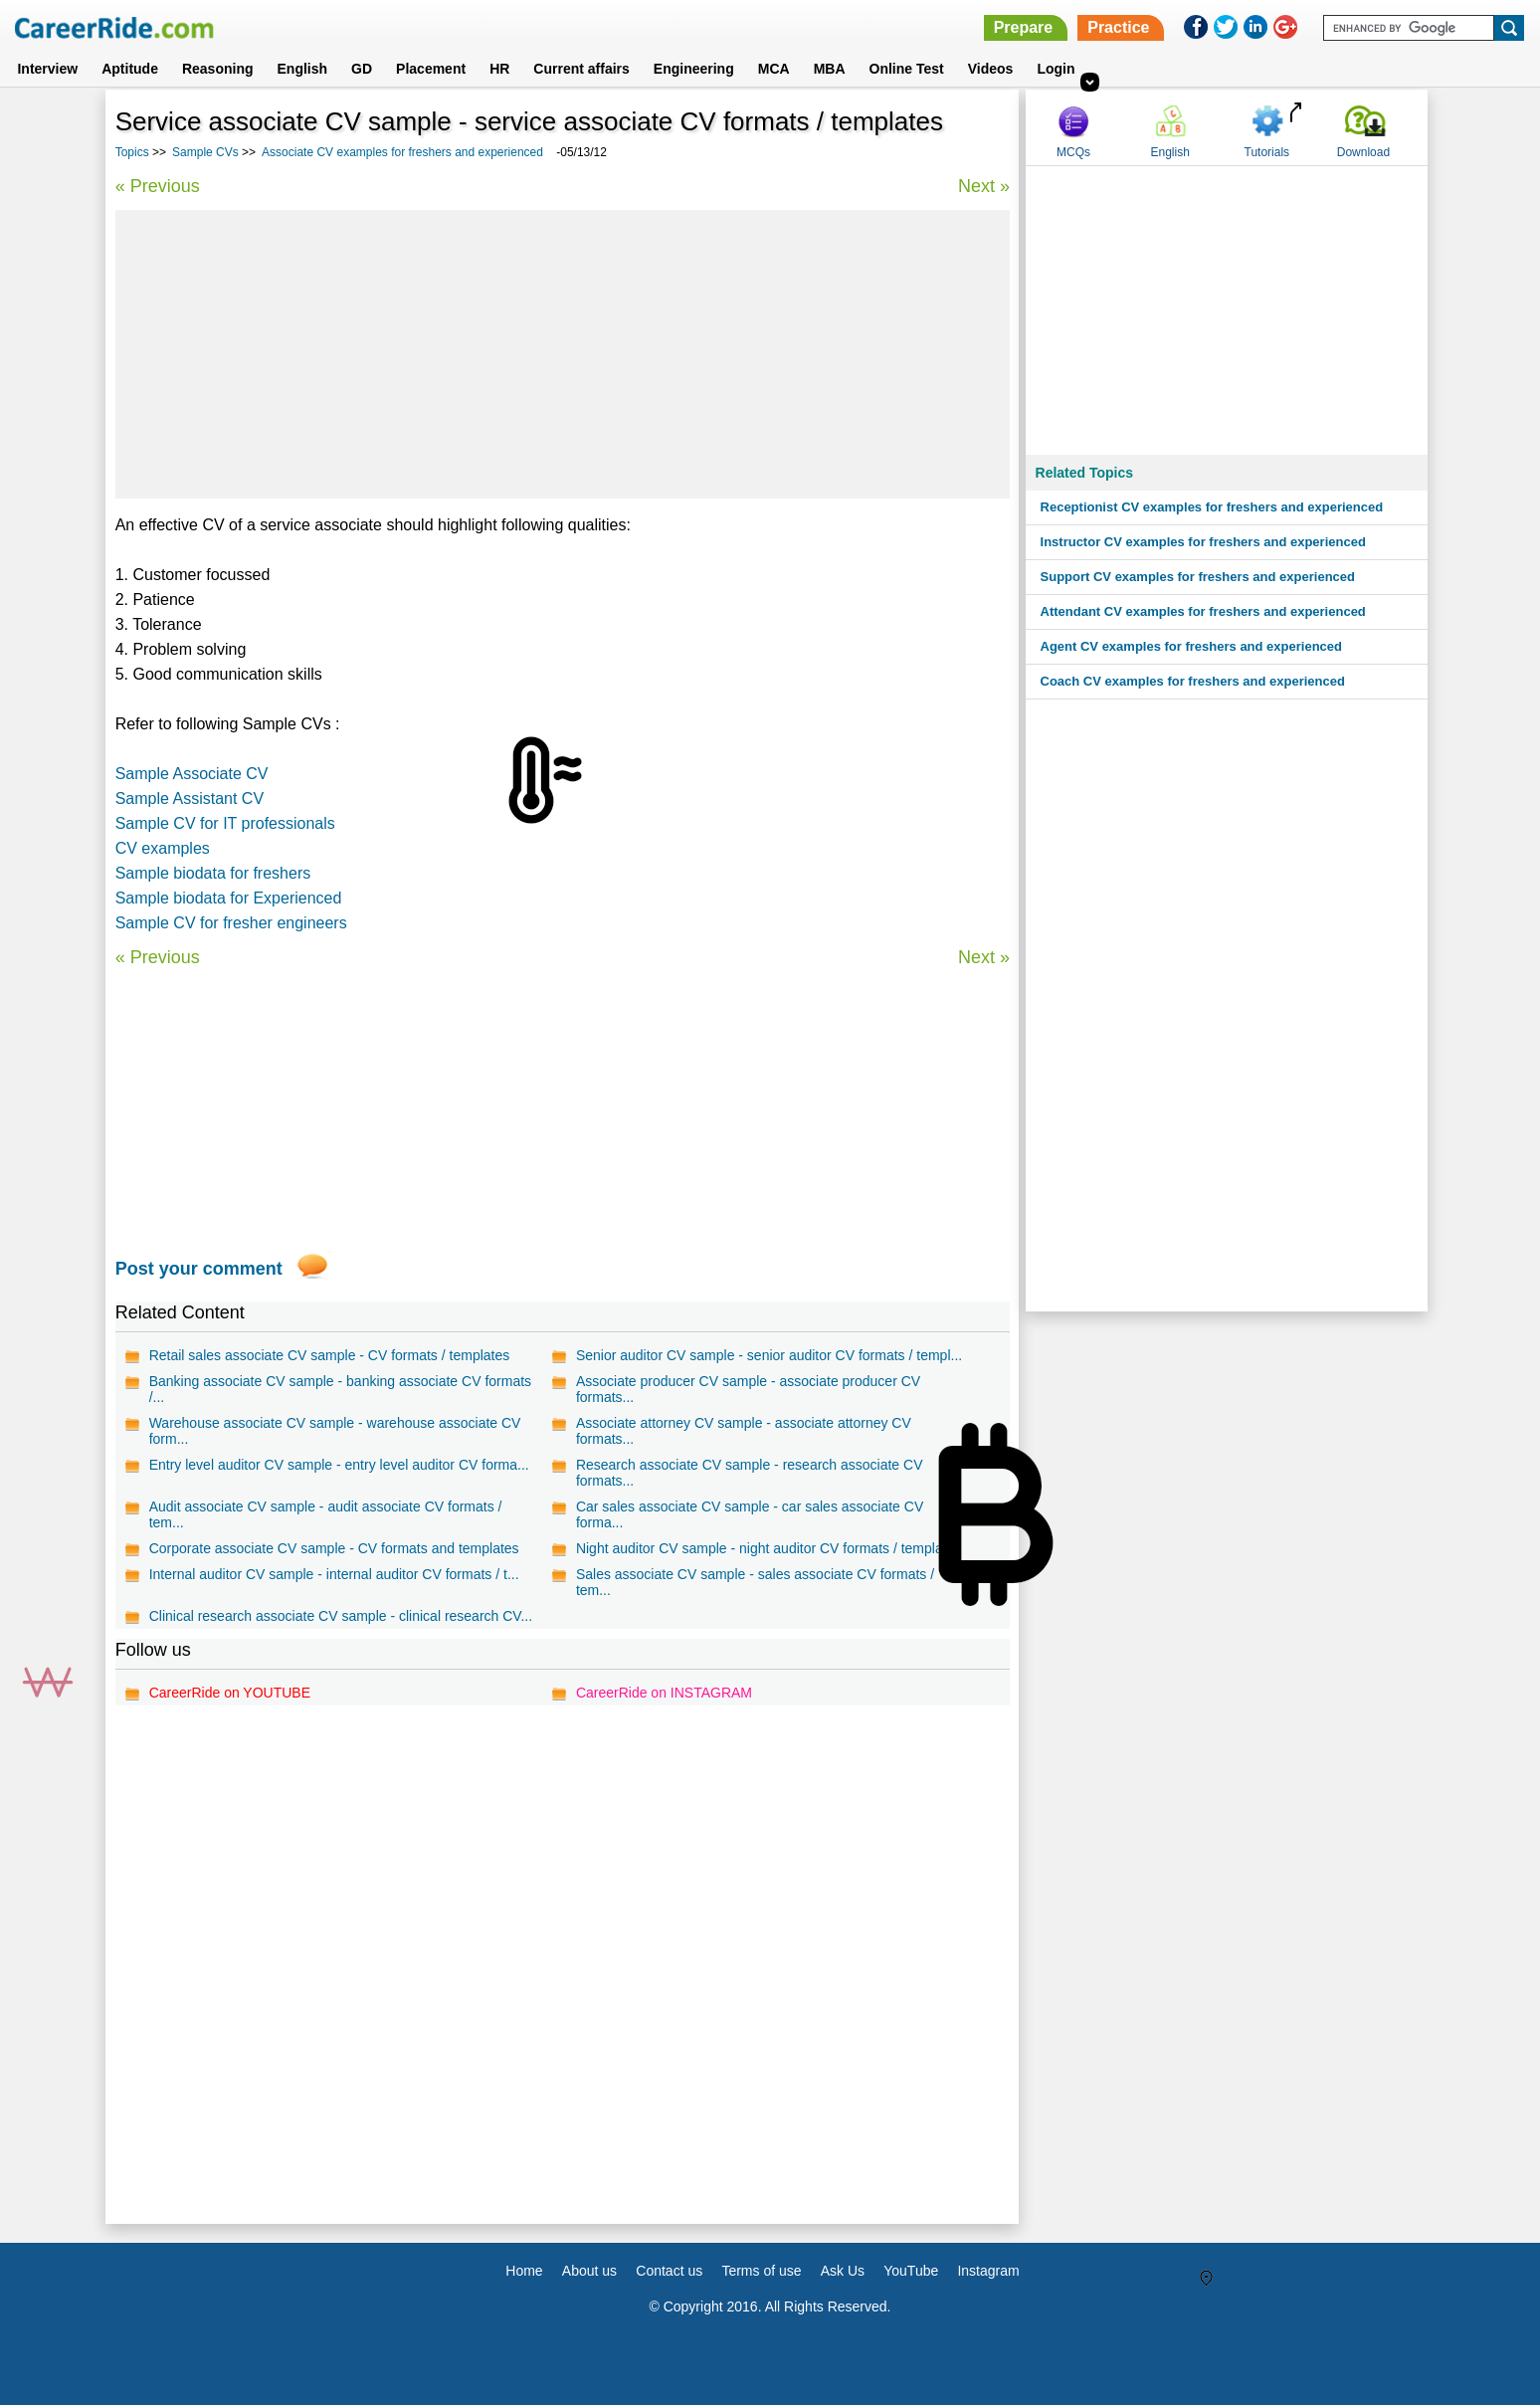  What do you see at coordinates (1206, 2278) in the screenshot?
I see `view or select a location on the map` at bounding box center [1206, 2278].